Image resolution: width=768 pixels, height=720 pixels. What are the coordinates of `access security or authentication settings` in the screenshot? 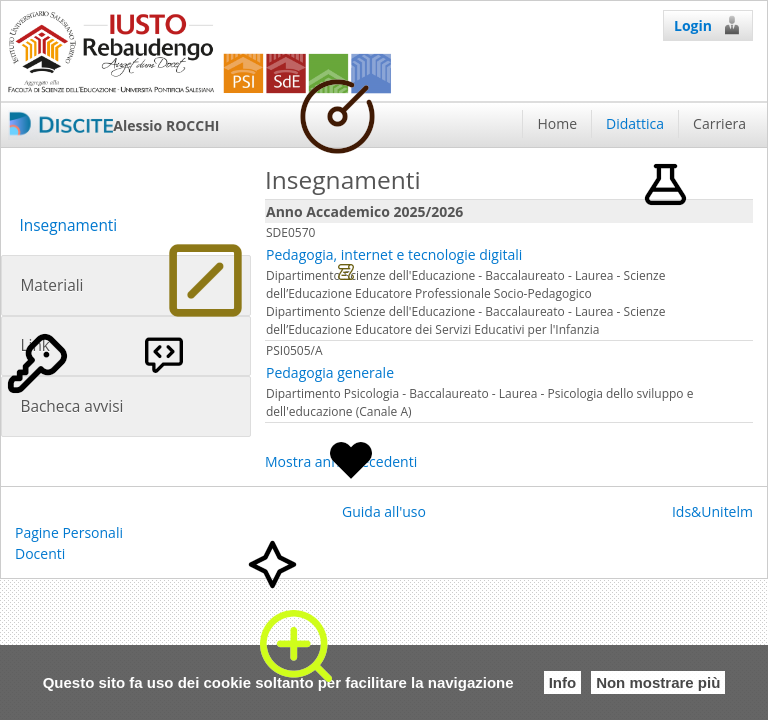 It's located at (37, 363).